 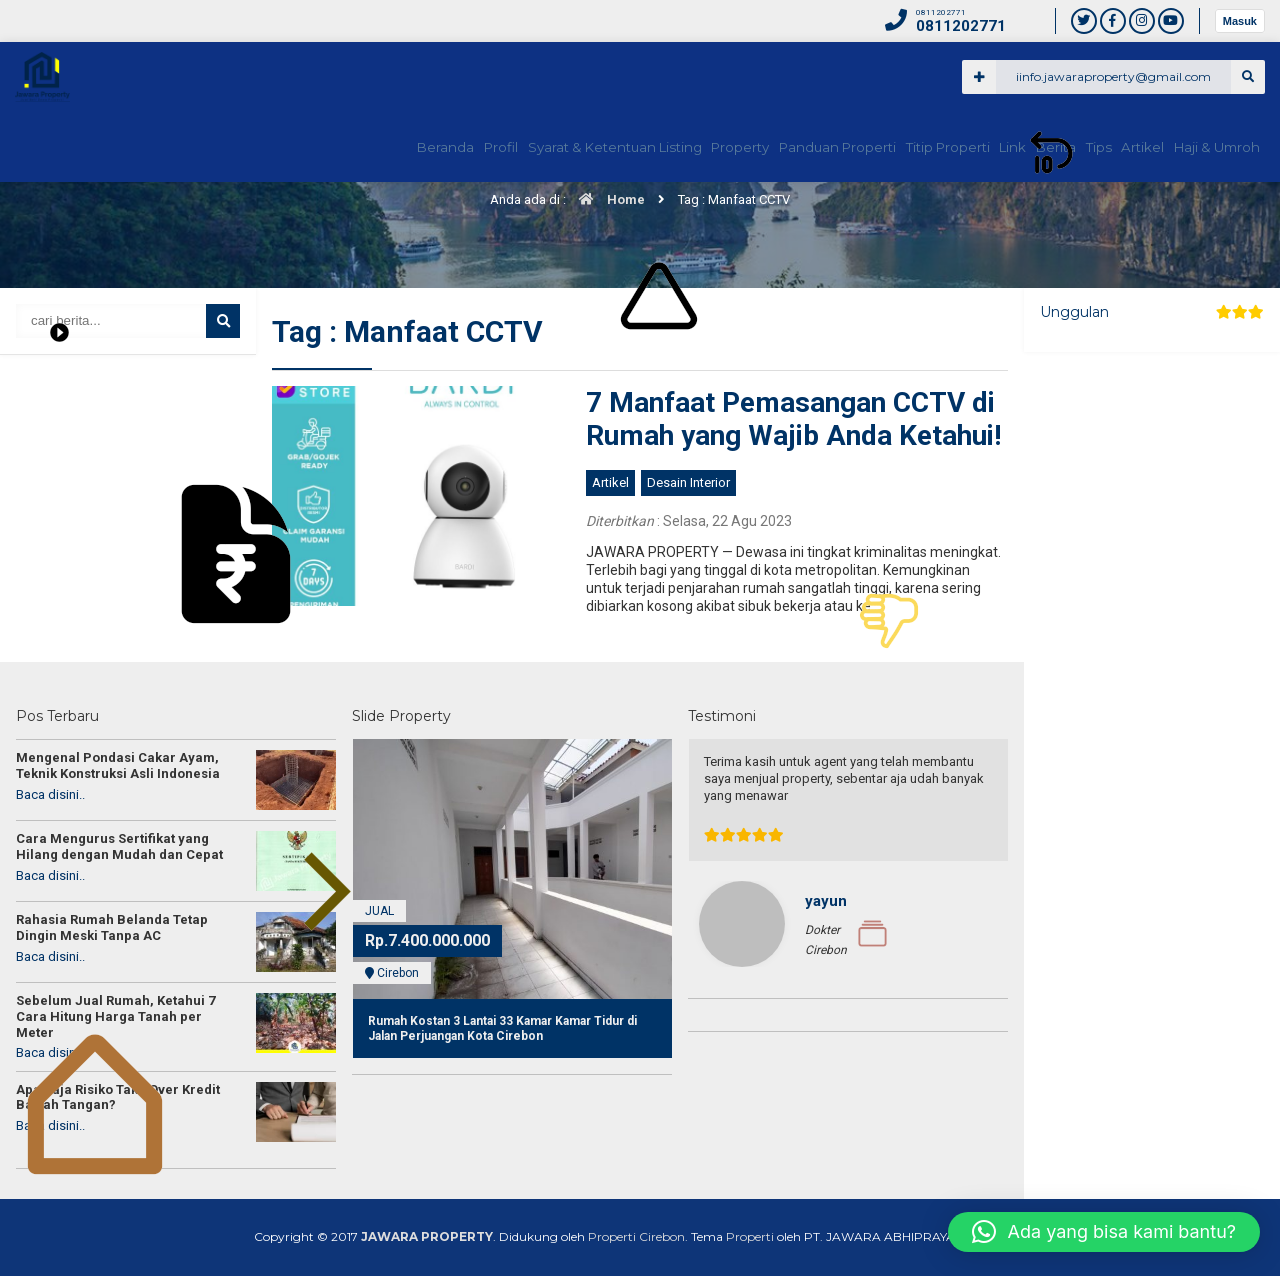 What do you see at coordinates (59, 332) in the screenshot?
I see `play media or video content` at bounding box center [59, 332].